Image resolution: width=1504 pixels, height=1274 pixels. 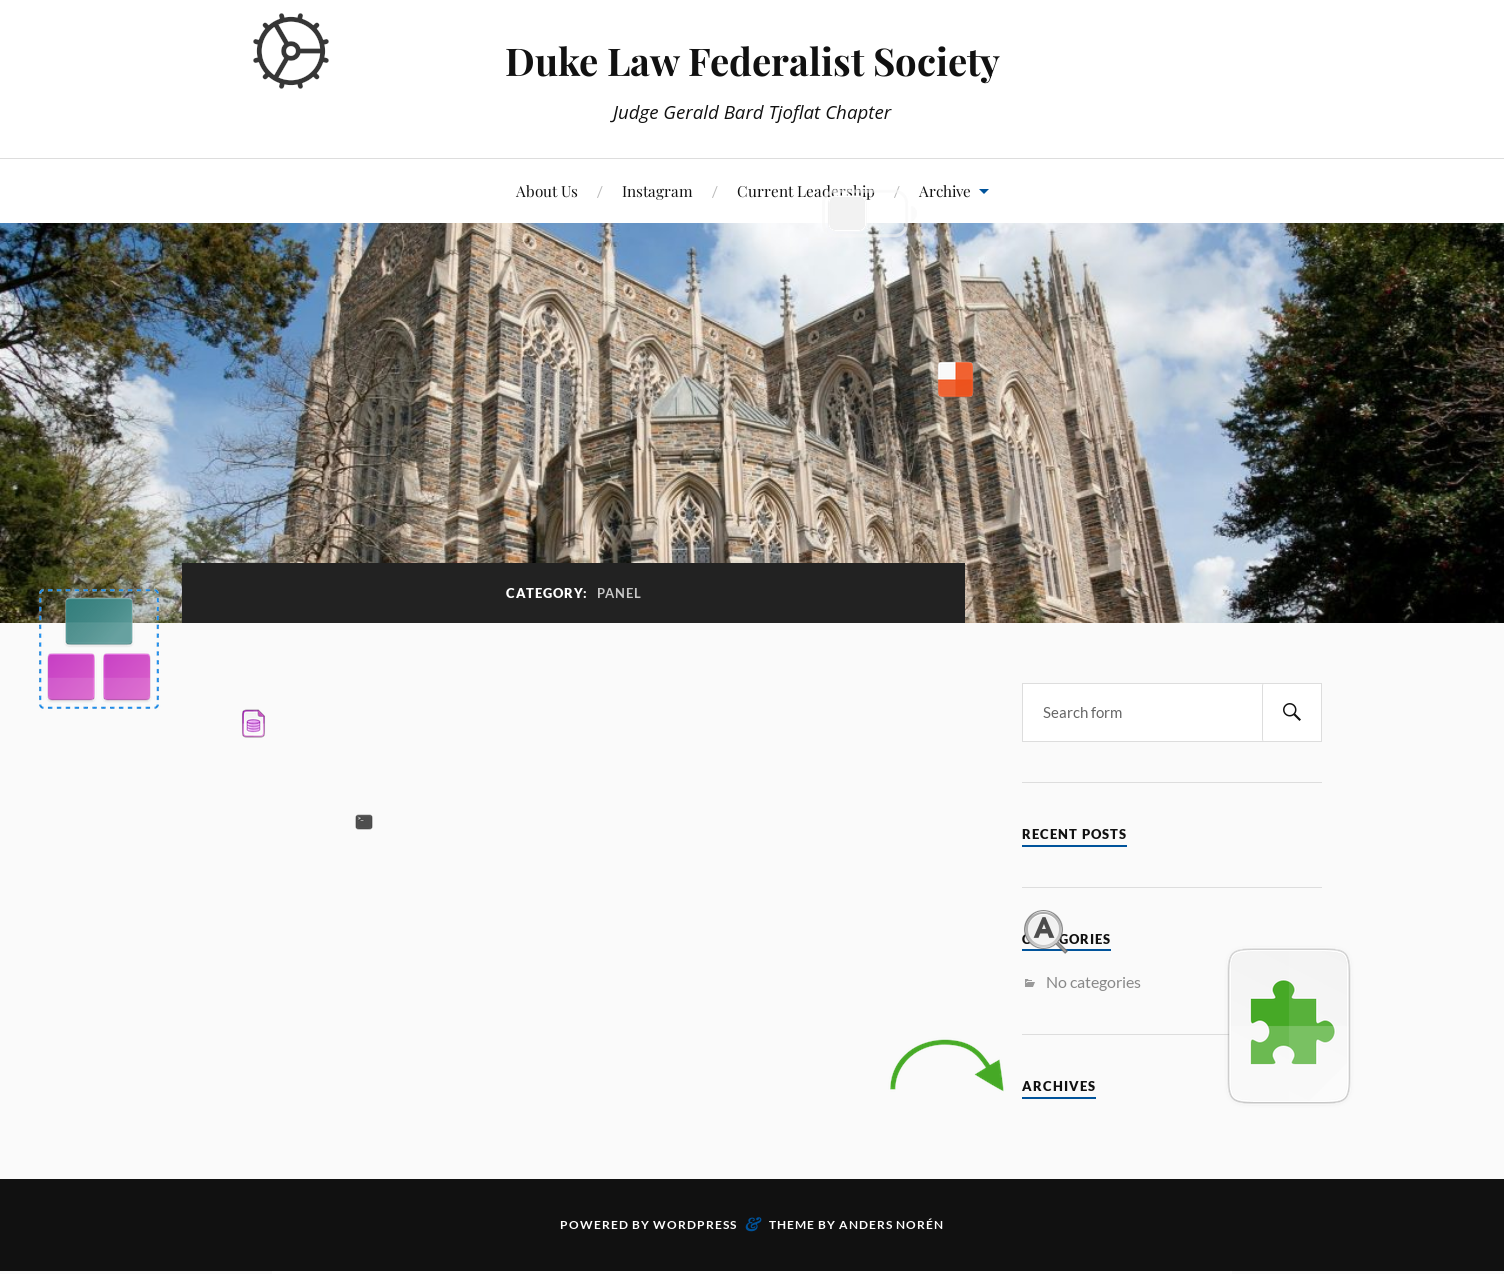 I want to click on browser extension or add-on installer file, so click(x=1289, y=1026).